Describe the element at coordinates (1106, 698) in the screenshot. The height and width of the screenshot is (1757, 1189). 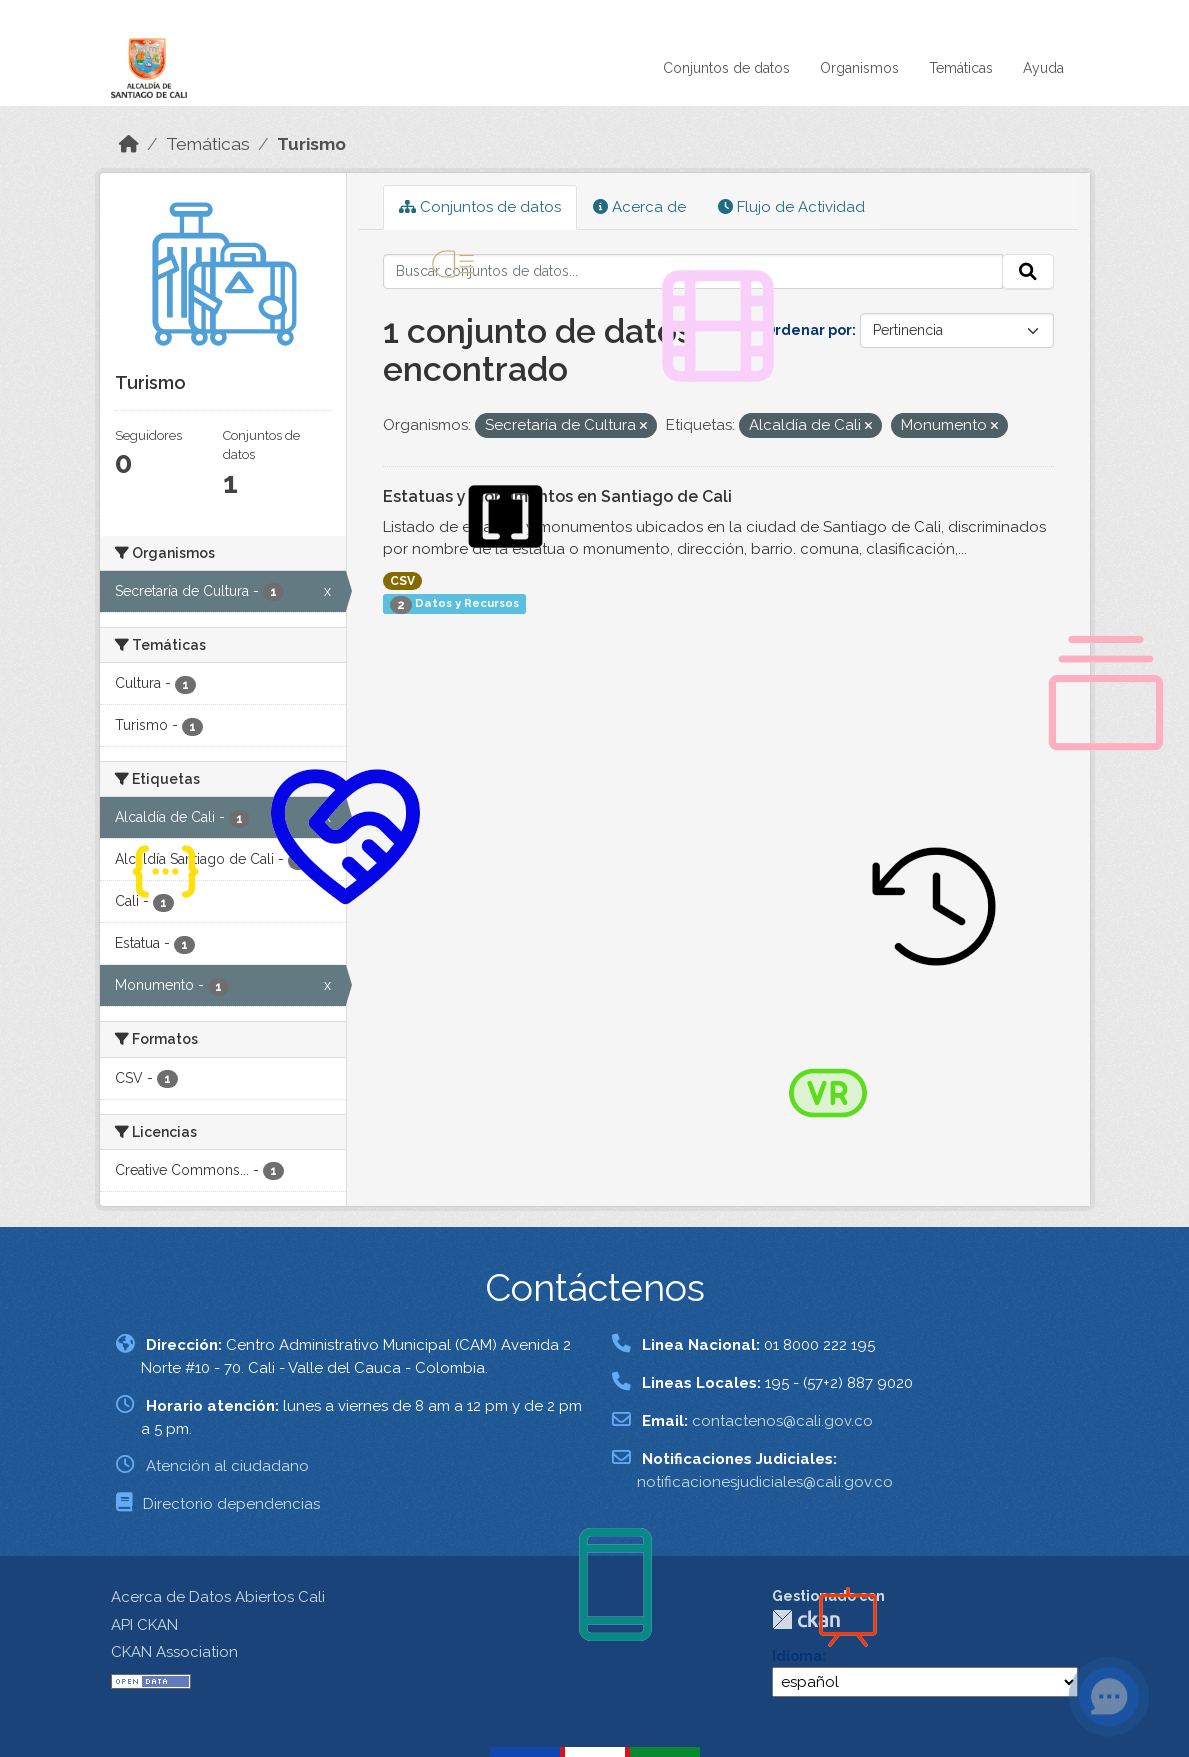
I see `view stacked items or card deck` at that location.